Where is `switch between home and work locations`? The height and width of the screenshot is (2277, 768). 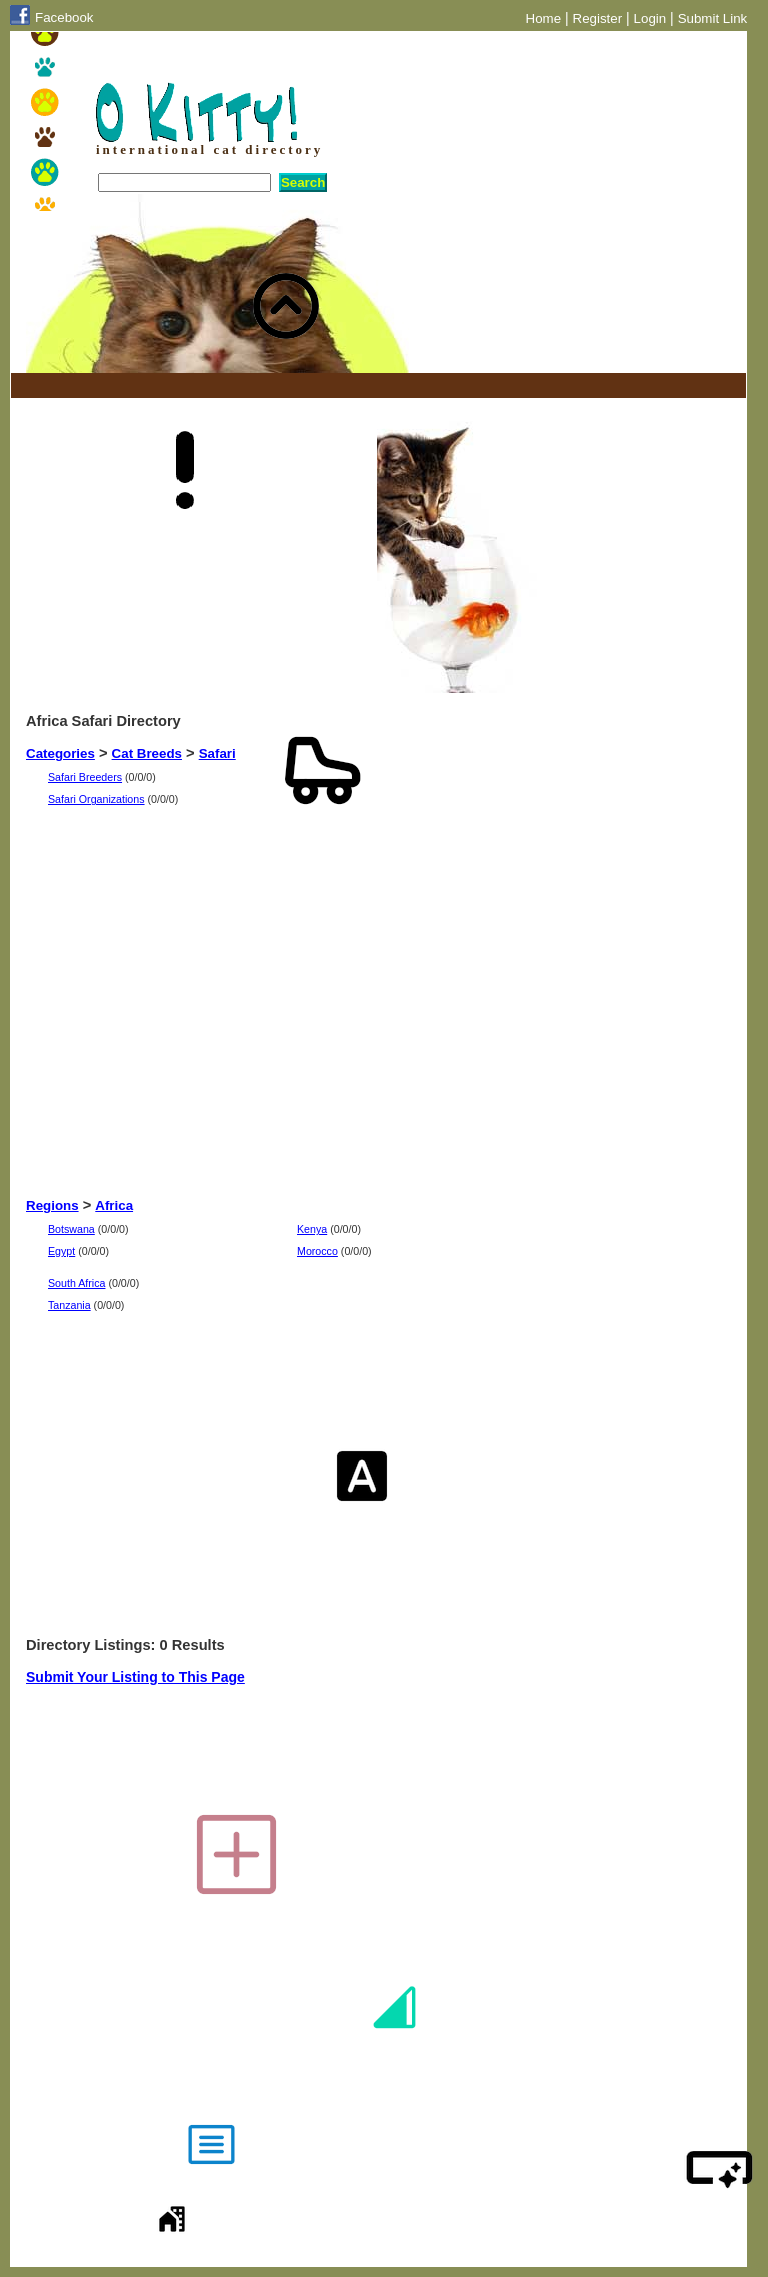 switch between home and work locations is located at coordinates (172, 2219).